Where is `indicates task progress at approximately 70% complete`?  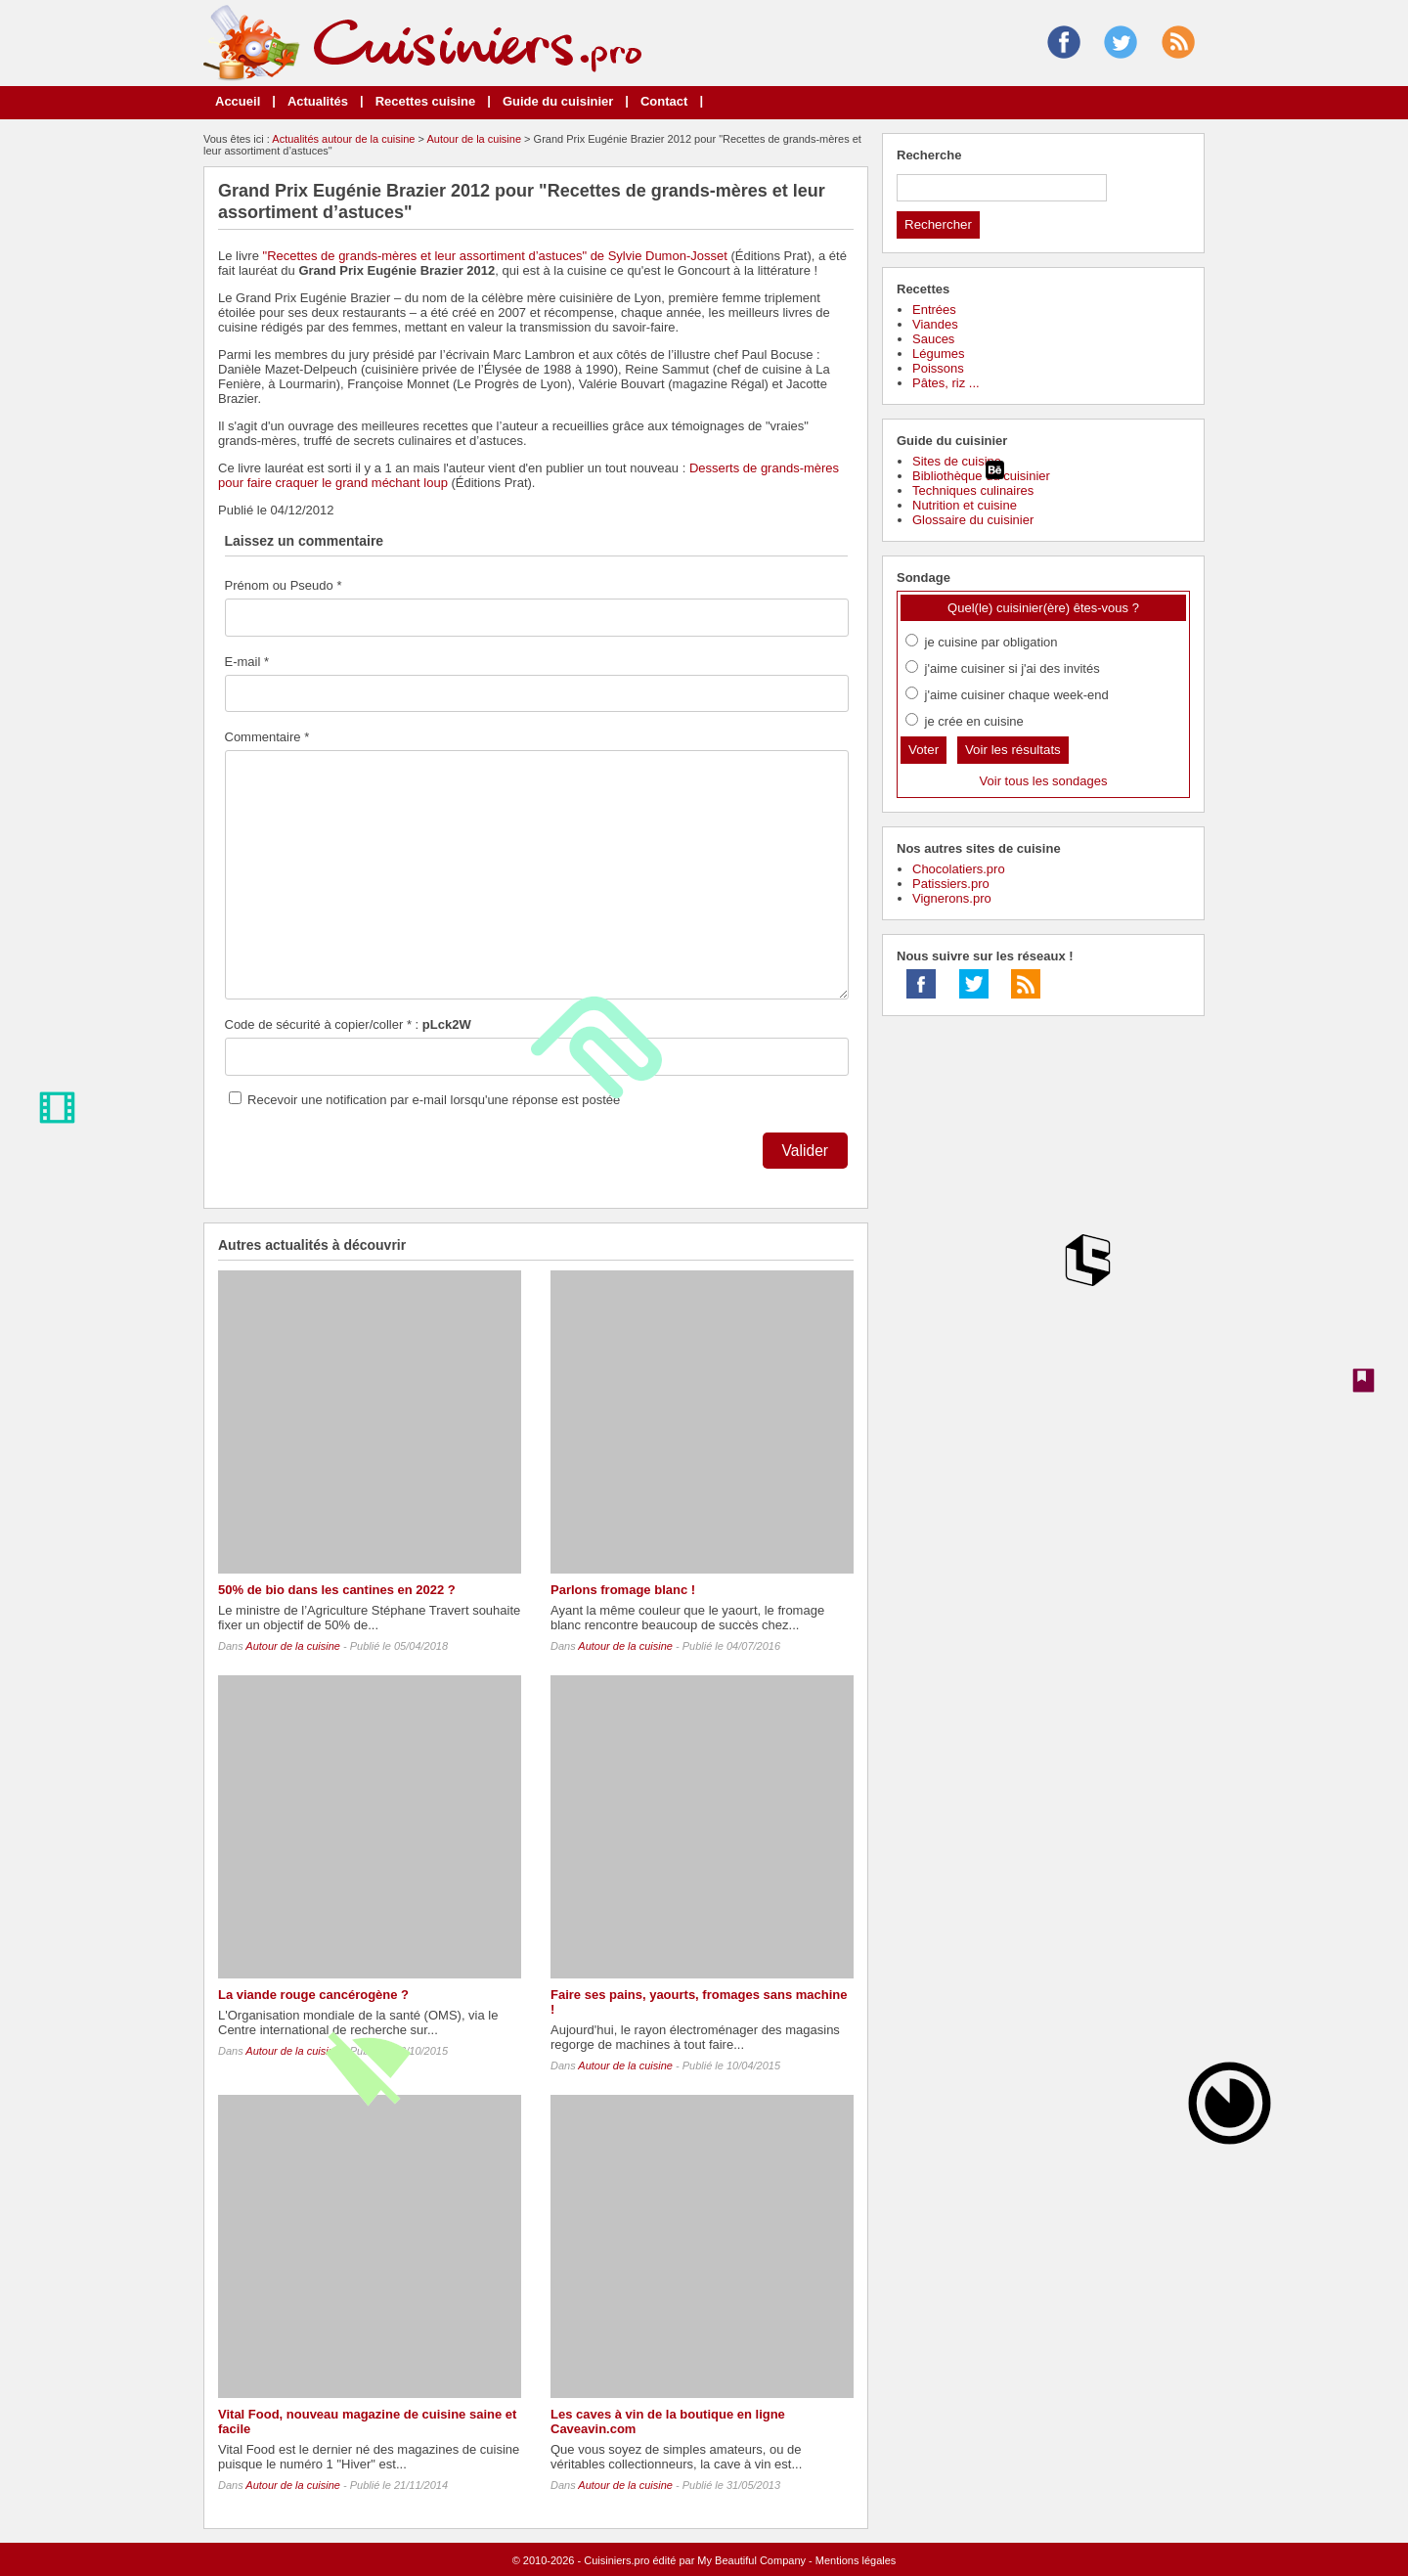
indicates task progress at approximately 70% complete is located at coordinates (1229, 2103).